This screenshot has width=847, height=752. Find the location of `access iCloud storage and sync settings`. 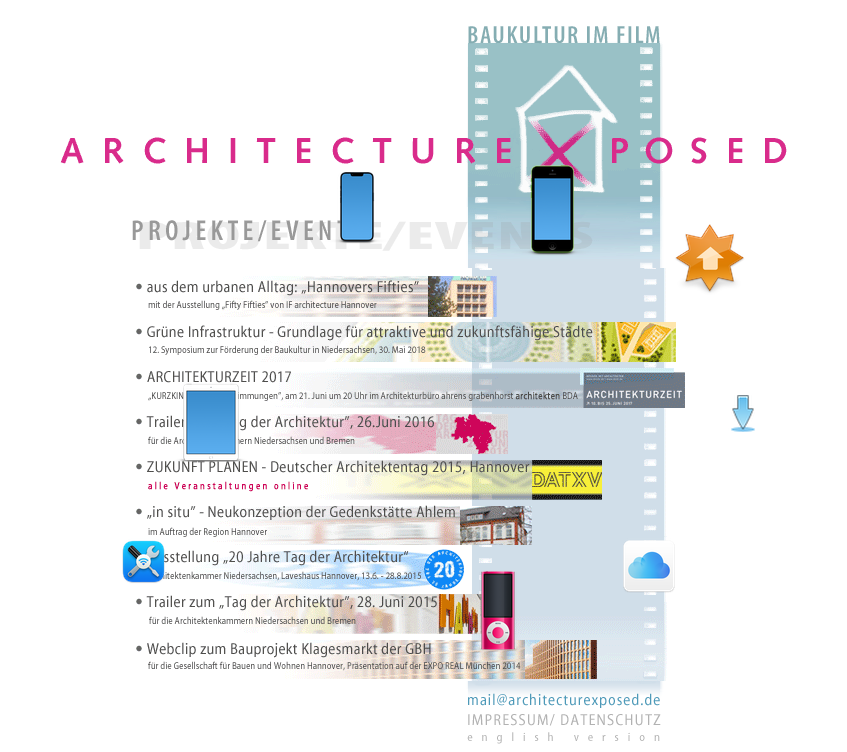

access iCloud storage and sync settings is located at coordinates (649, 566).